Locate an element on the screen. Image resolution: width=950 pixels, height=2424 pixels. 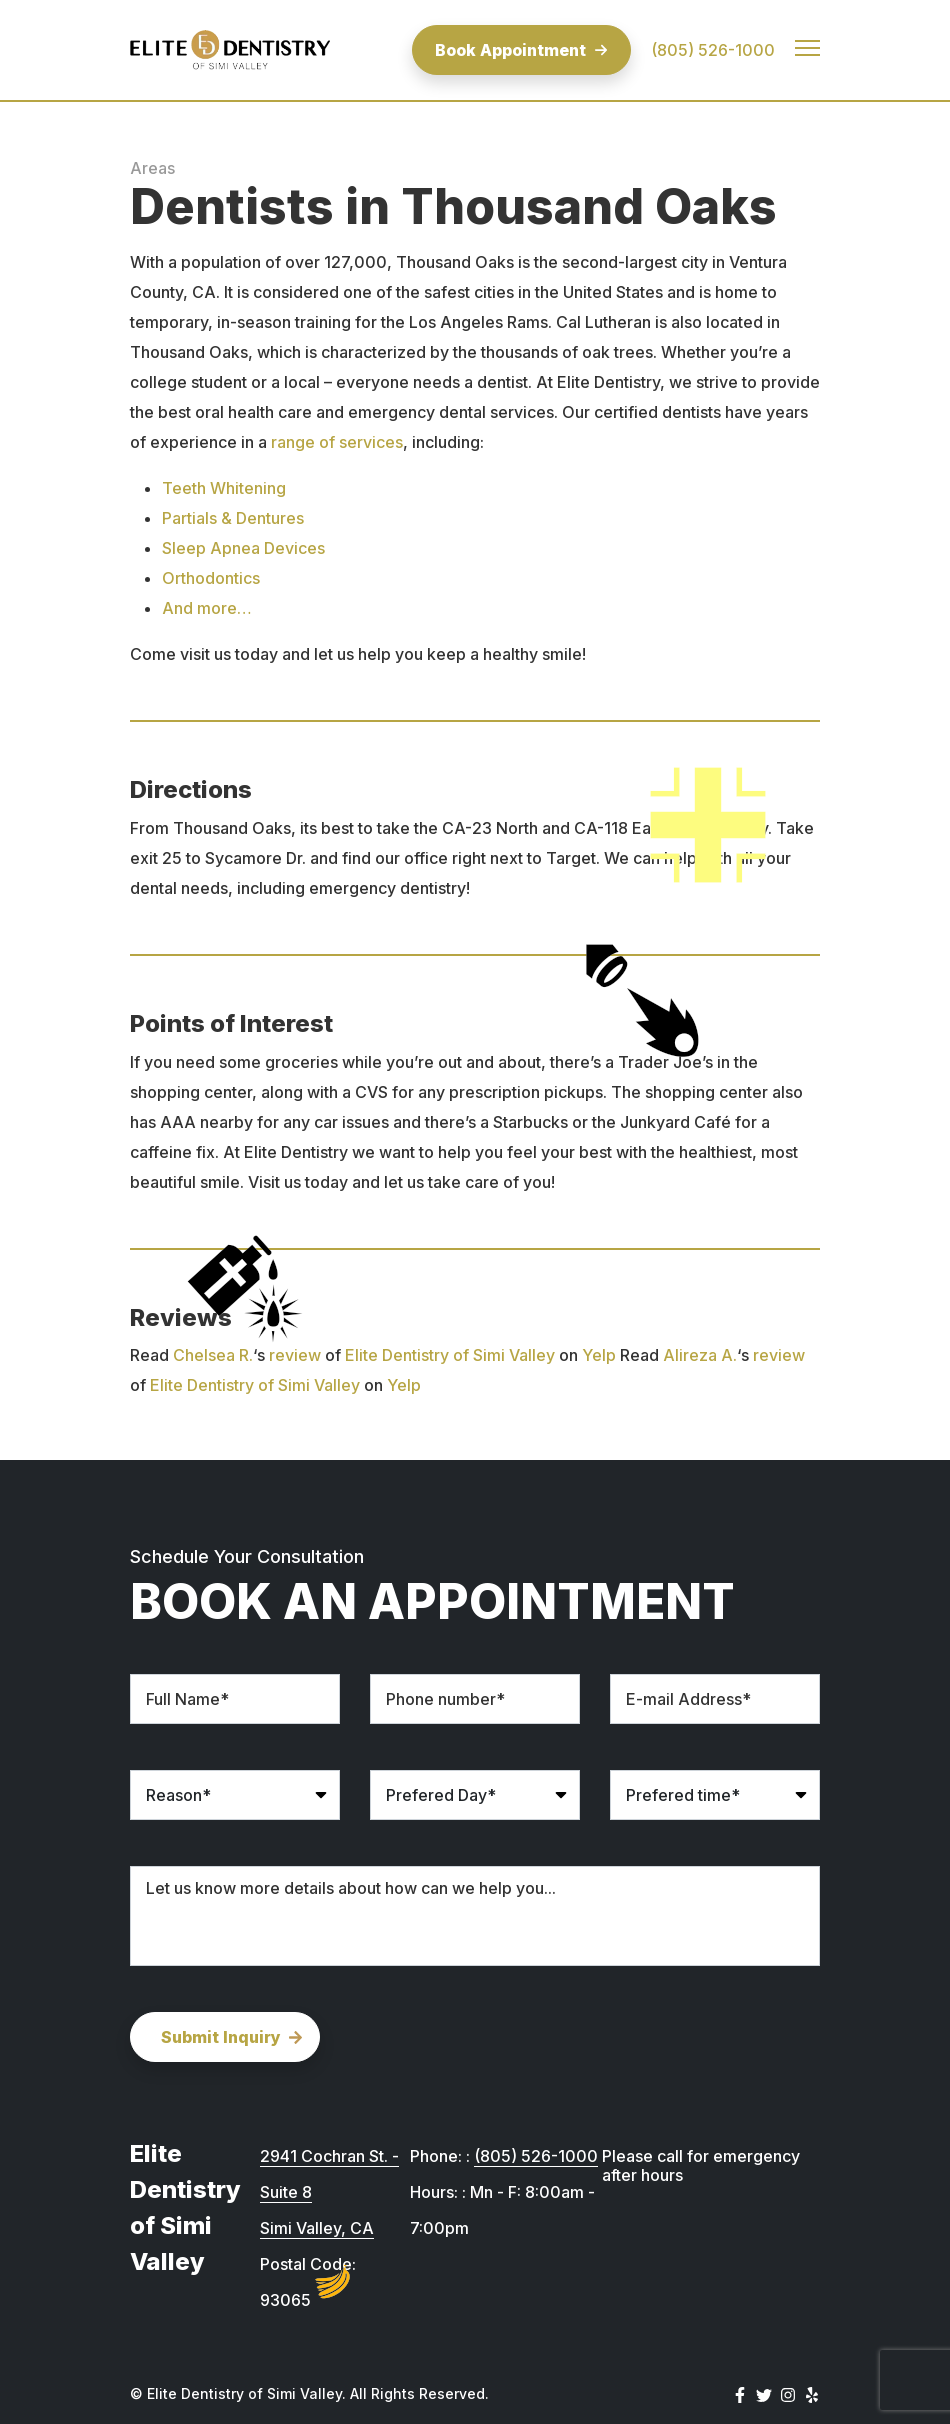
german military history faction or unit marker in a strategy game is located at coordinates (708, 825).